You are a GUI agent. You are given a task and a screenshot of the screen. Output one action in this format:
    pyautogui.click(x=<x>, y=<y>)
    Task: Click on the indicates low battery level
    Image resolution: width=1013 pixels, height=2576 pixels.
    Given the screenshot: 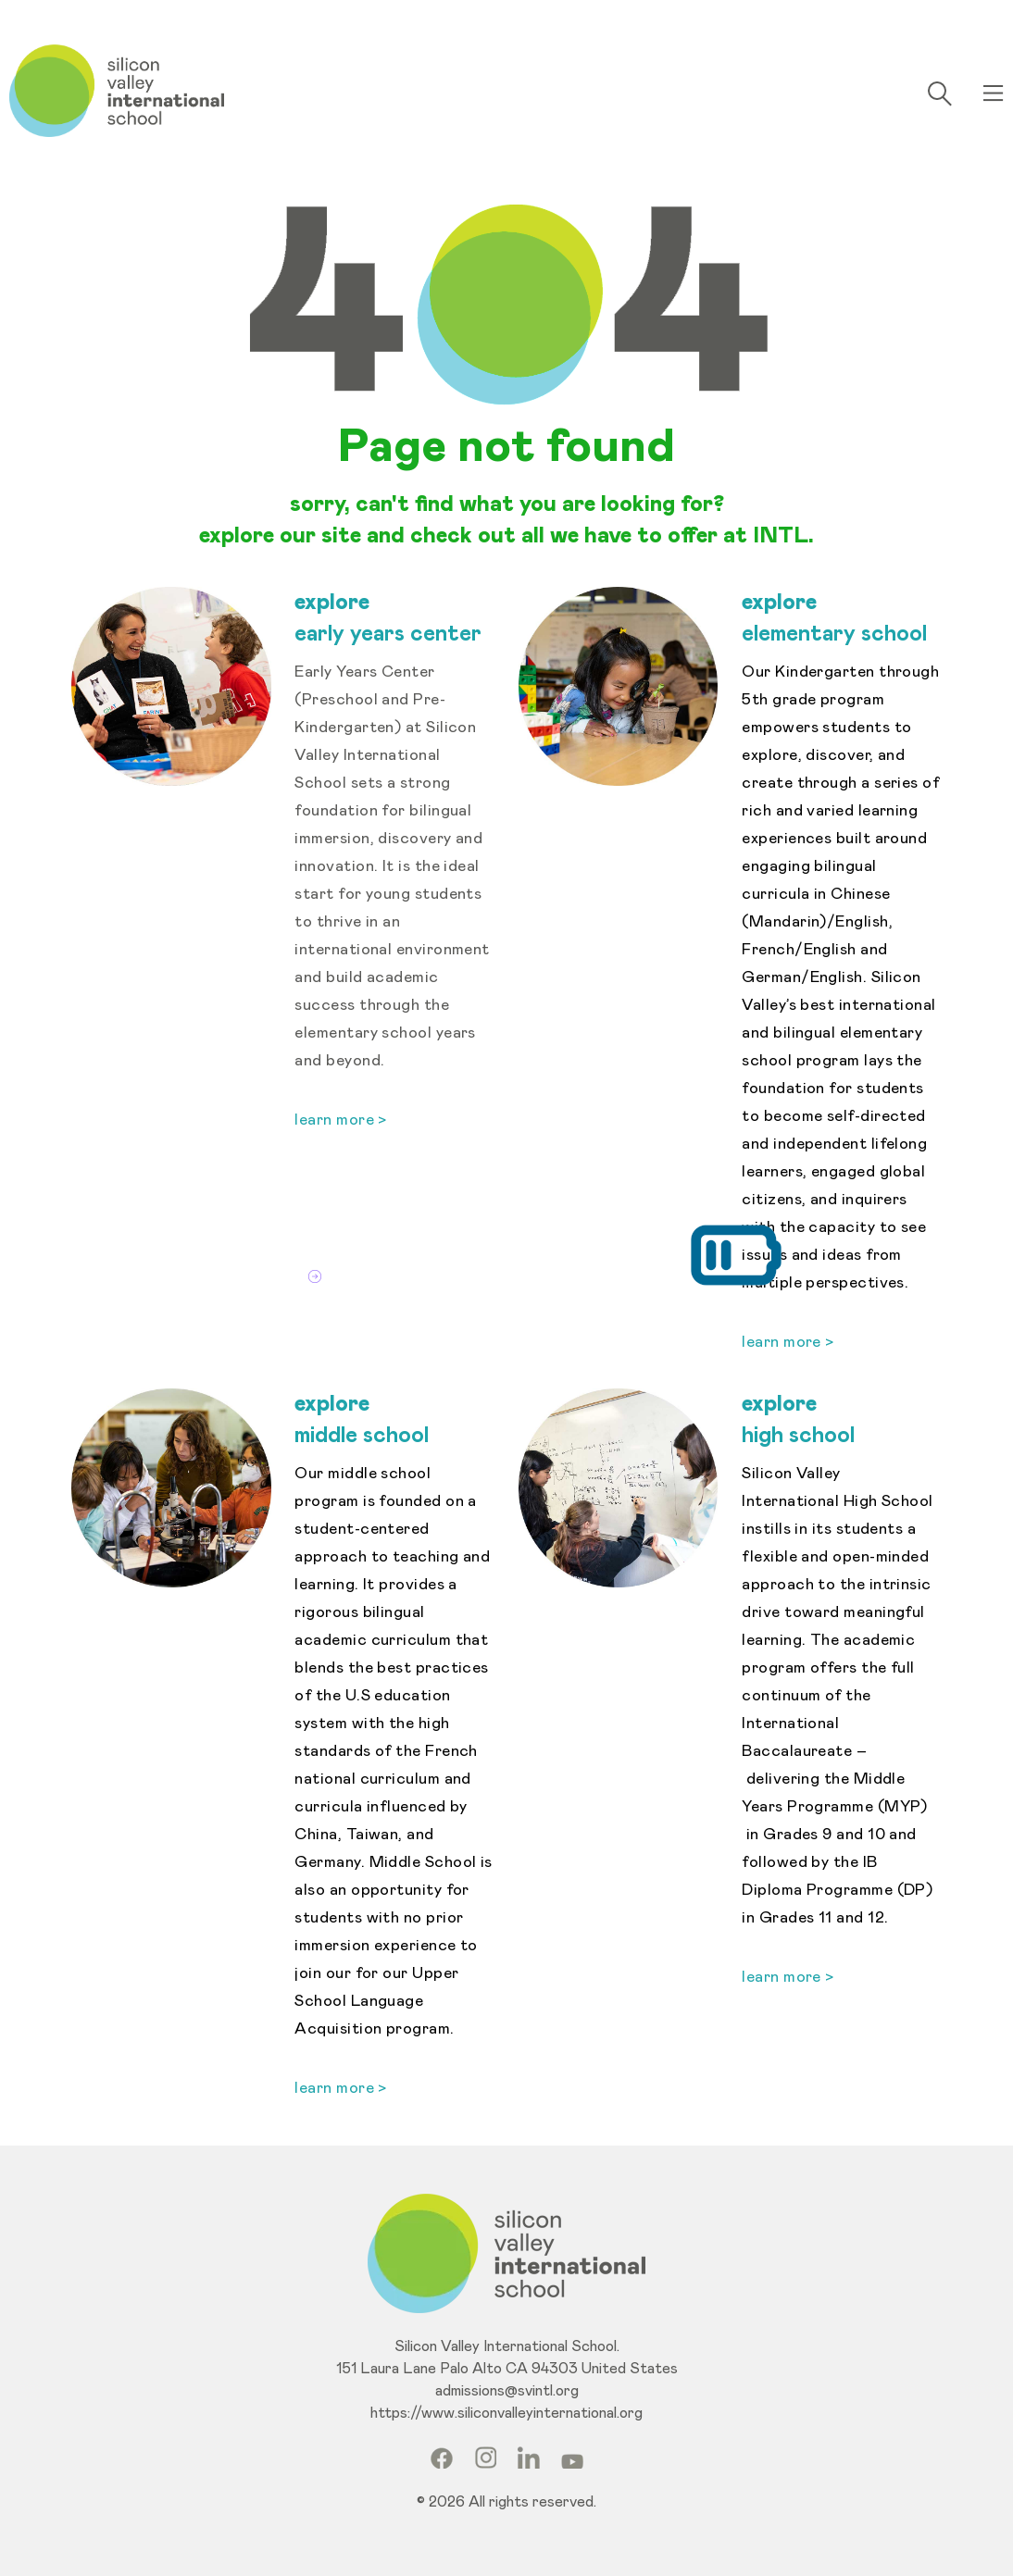 What is the action you would take?
    pyautogui.click(x=736, y=1255)
    